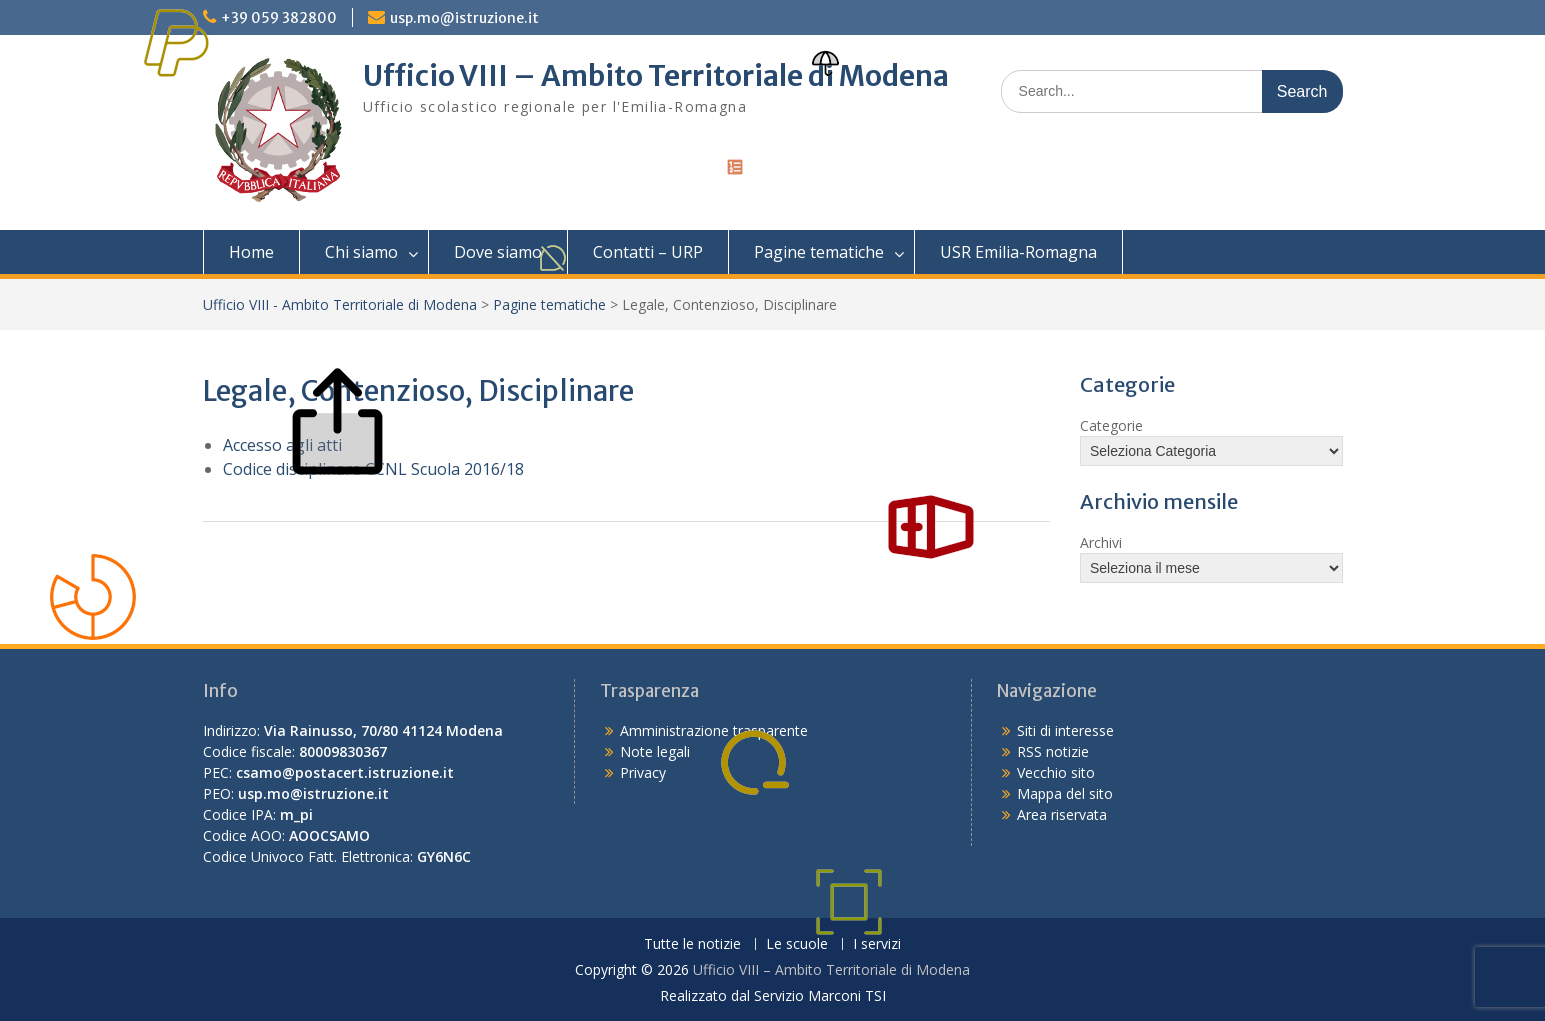 The width and height of the screenshot is (1545, 1021). I want to click on mute or disable chat notifications, so click(552, 258).